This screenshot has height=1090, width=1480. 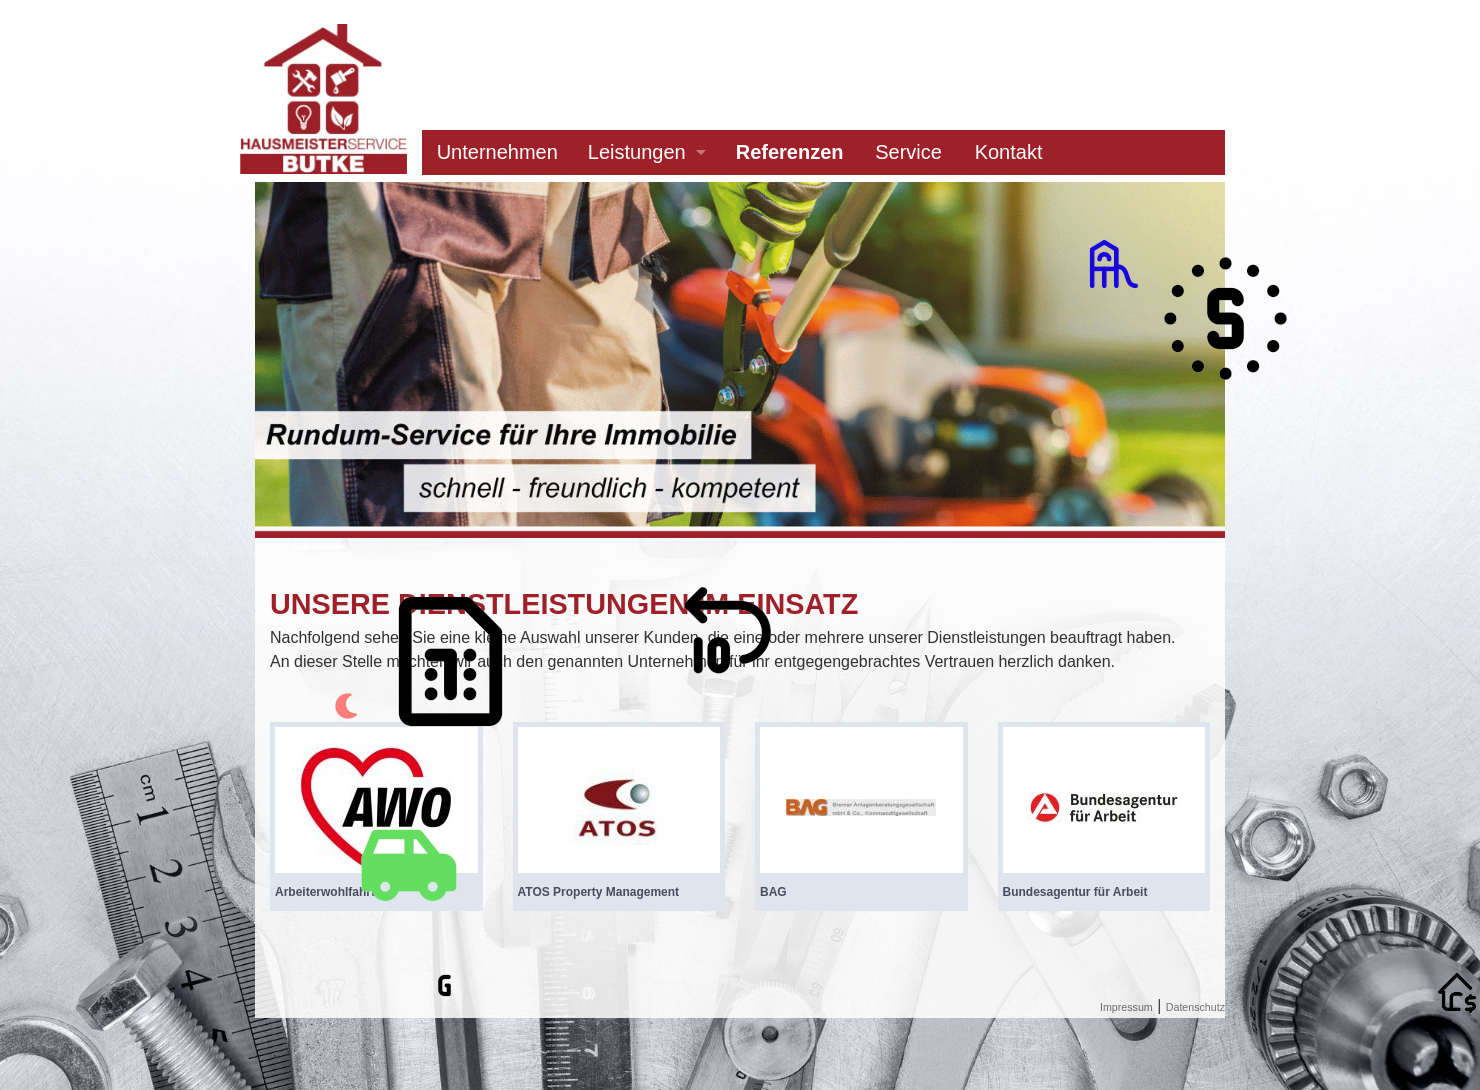 I want to click on toggle dark mode, so click(x=348, y=706).